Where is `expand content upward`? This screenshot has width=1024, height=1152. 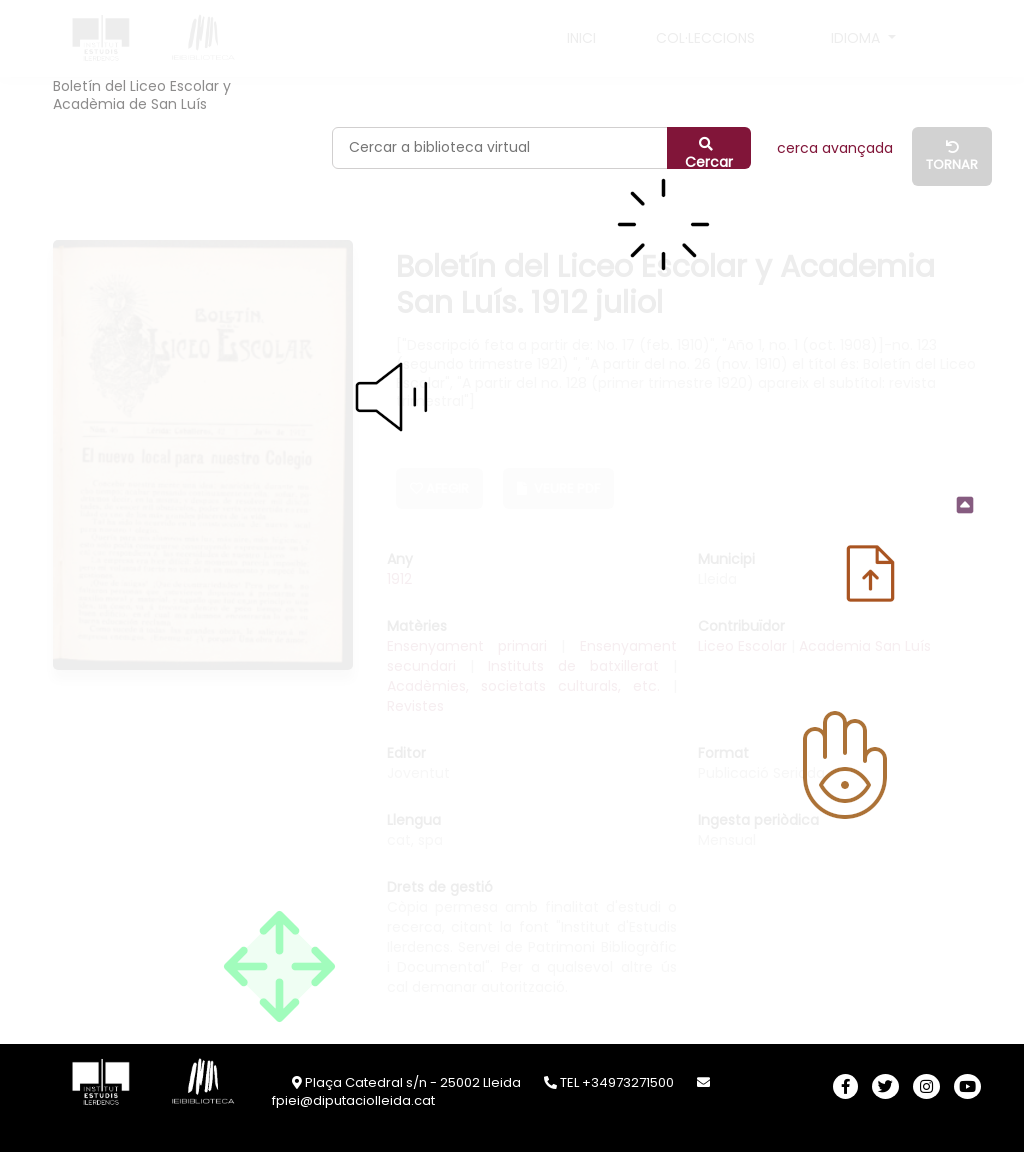
expand content upward is located at coordinates (965, 505).